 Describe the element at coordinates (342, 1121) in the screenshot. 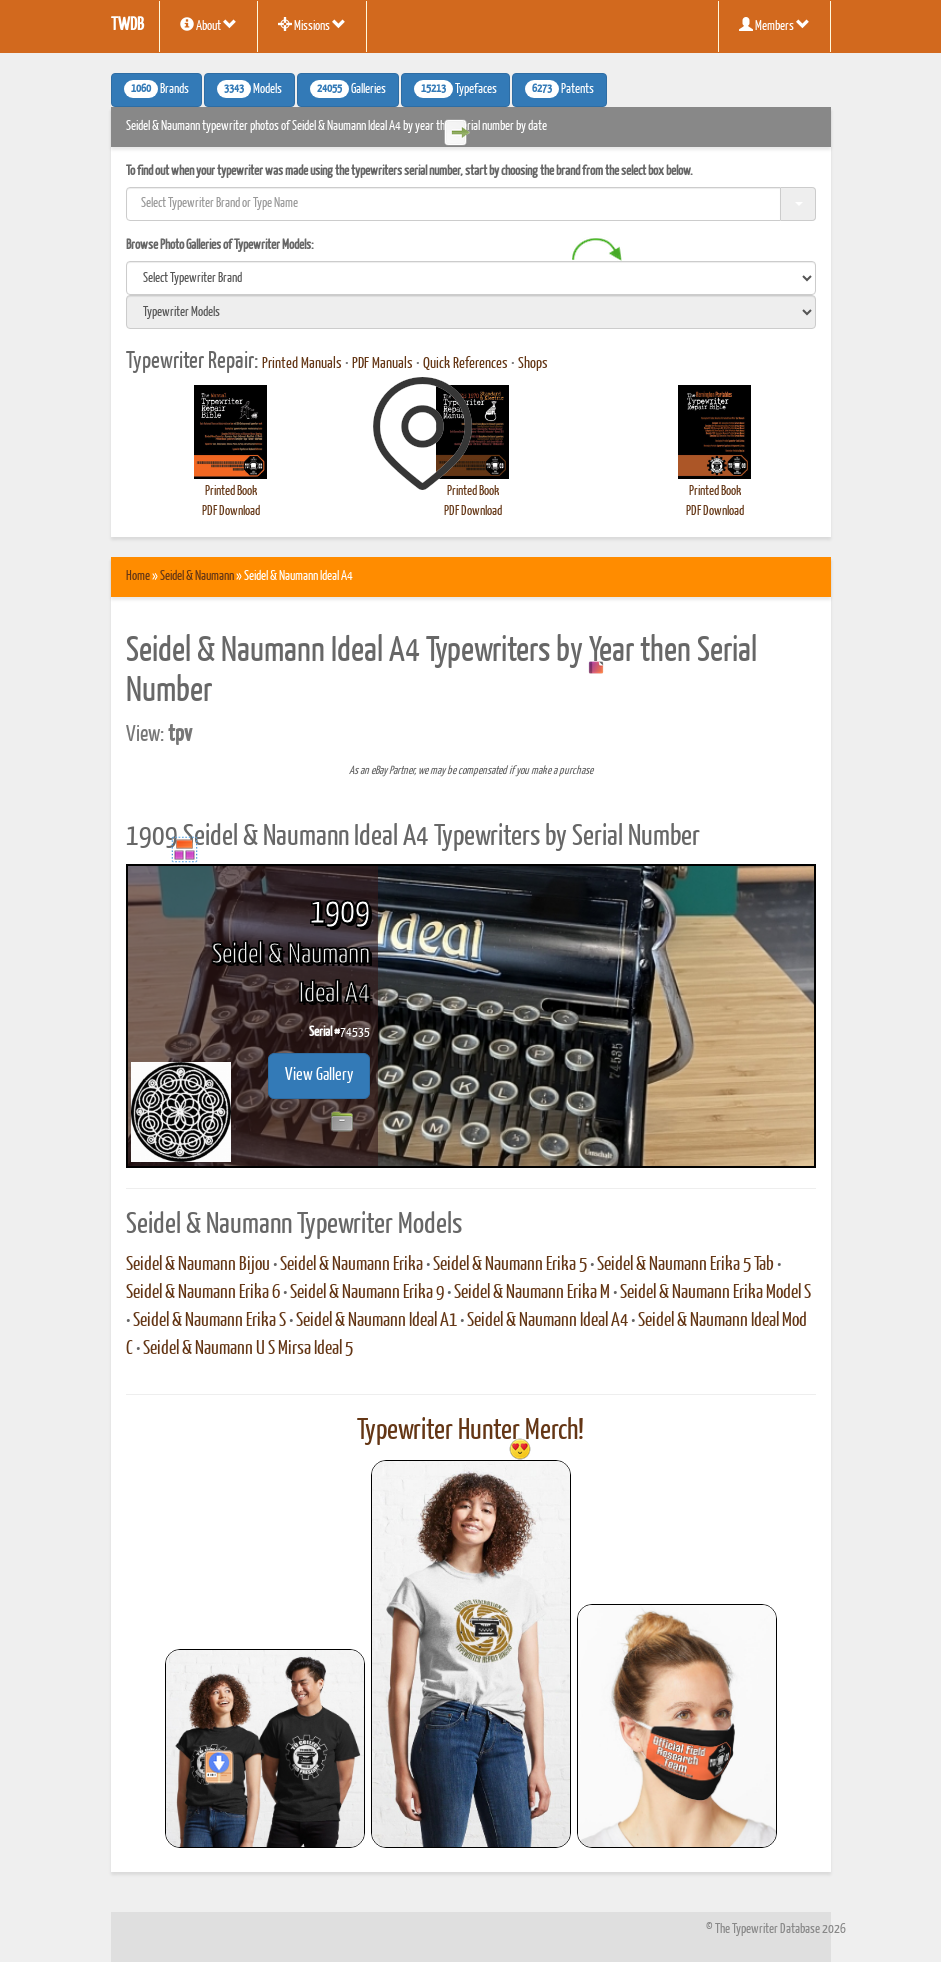

I see `open file manager application` at that location.